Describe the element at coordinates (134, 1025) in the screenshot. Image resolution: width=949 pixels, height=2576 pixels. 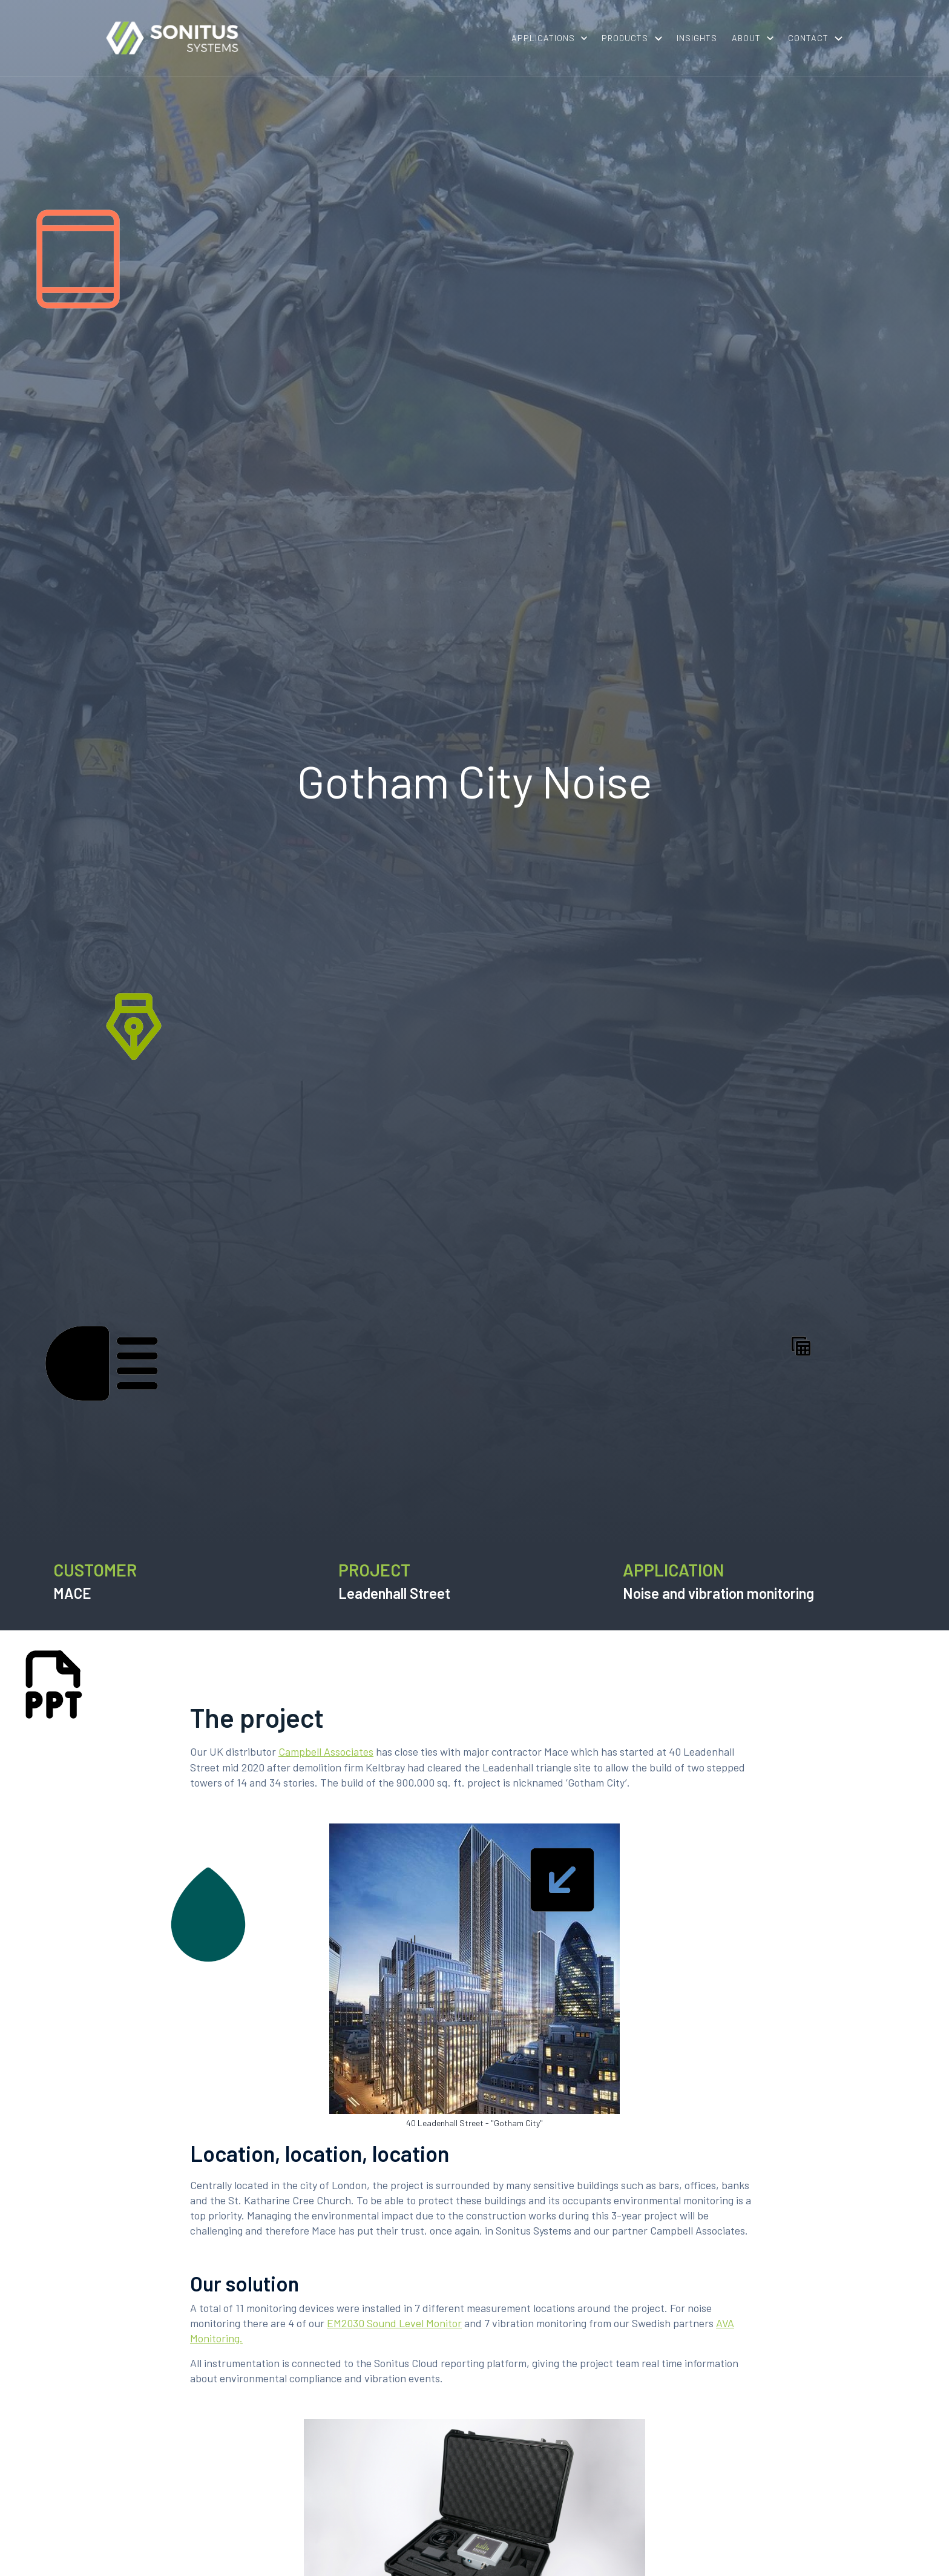
I see `access drawing or illustration tools` at that location.